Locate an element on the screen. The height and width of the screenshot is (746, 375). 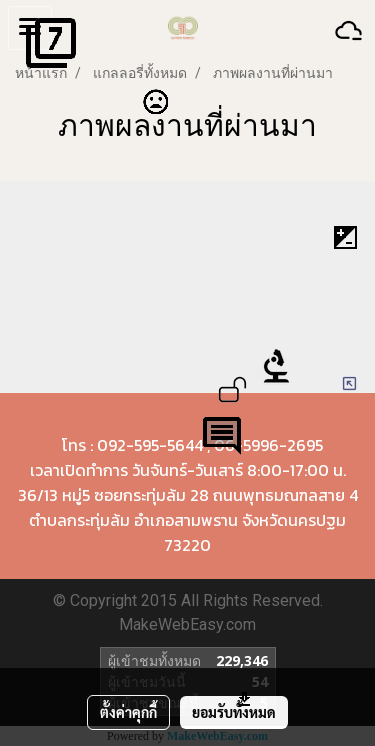
access biotech or laboratory features is located at coordinates (276, 366).